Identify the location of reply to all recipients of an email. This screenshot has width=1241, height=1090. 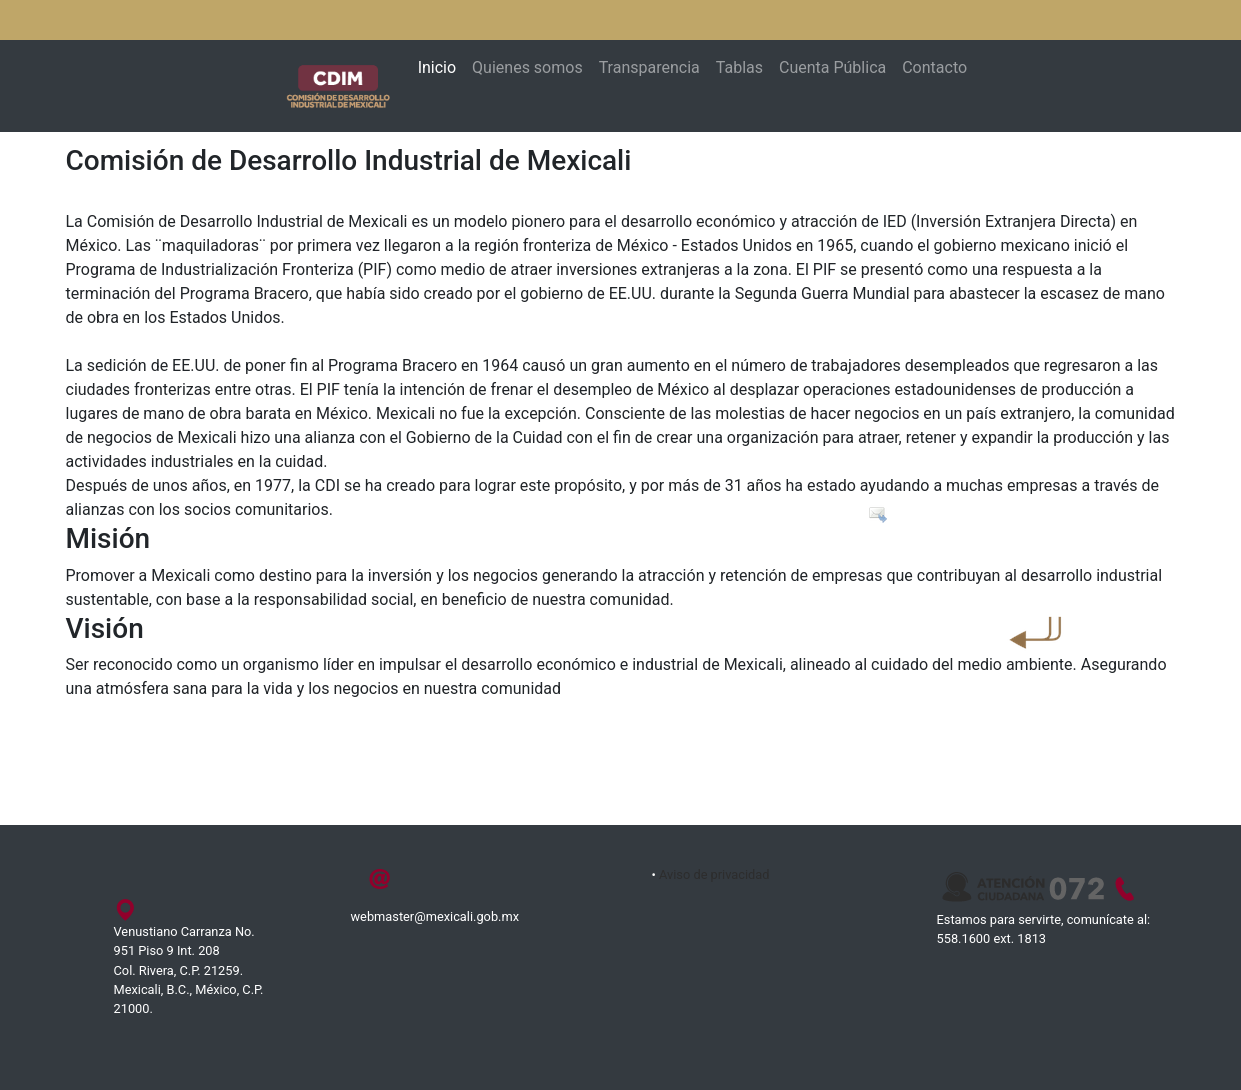
(1034, 632).